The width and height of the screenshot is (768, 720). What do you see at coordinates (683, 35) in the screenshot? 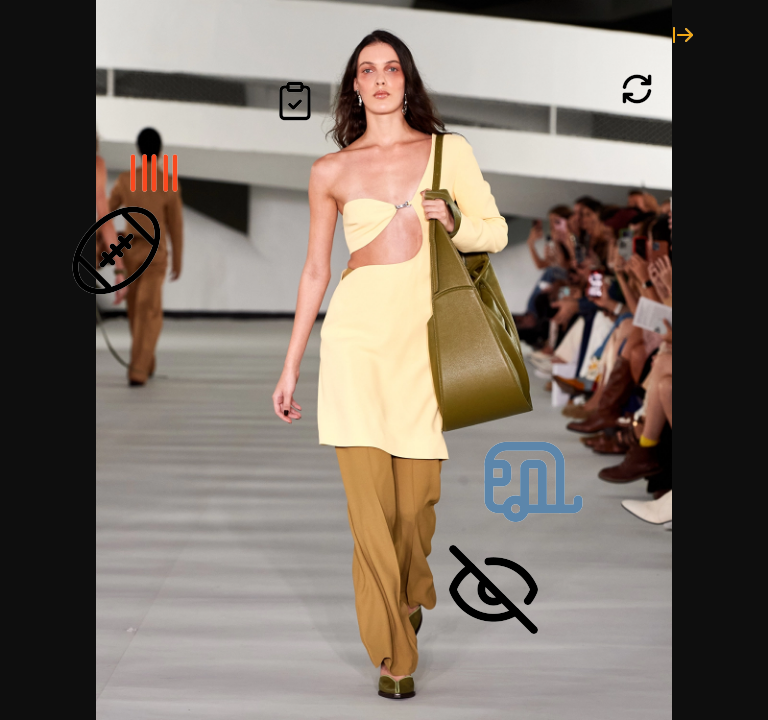
I see `sign out or log out of account` at bounding box center [683, 35].